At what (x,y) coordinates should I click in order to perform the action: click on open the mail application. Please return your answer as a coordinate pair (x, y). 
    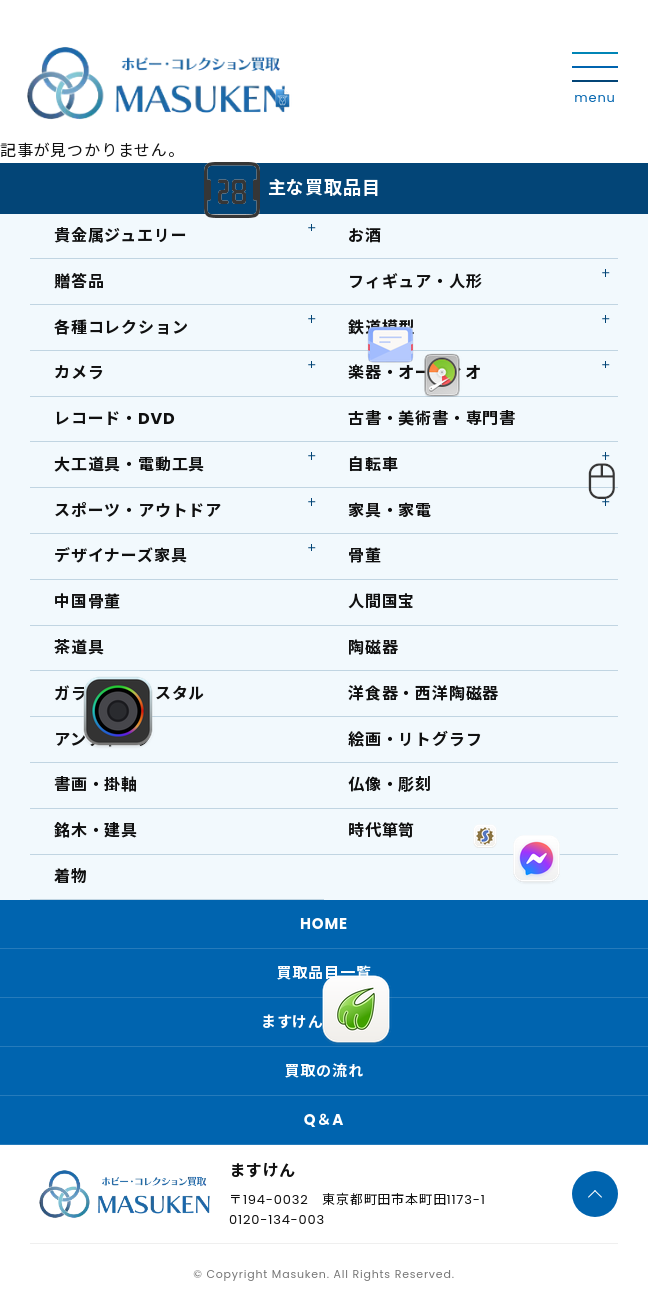
    Looking at the image, I should click on (390, 344).